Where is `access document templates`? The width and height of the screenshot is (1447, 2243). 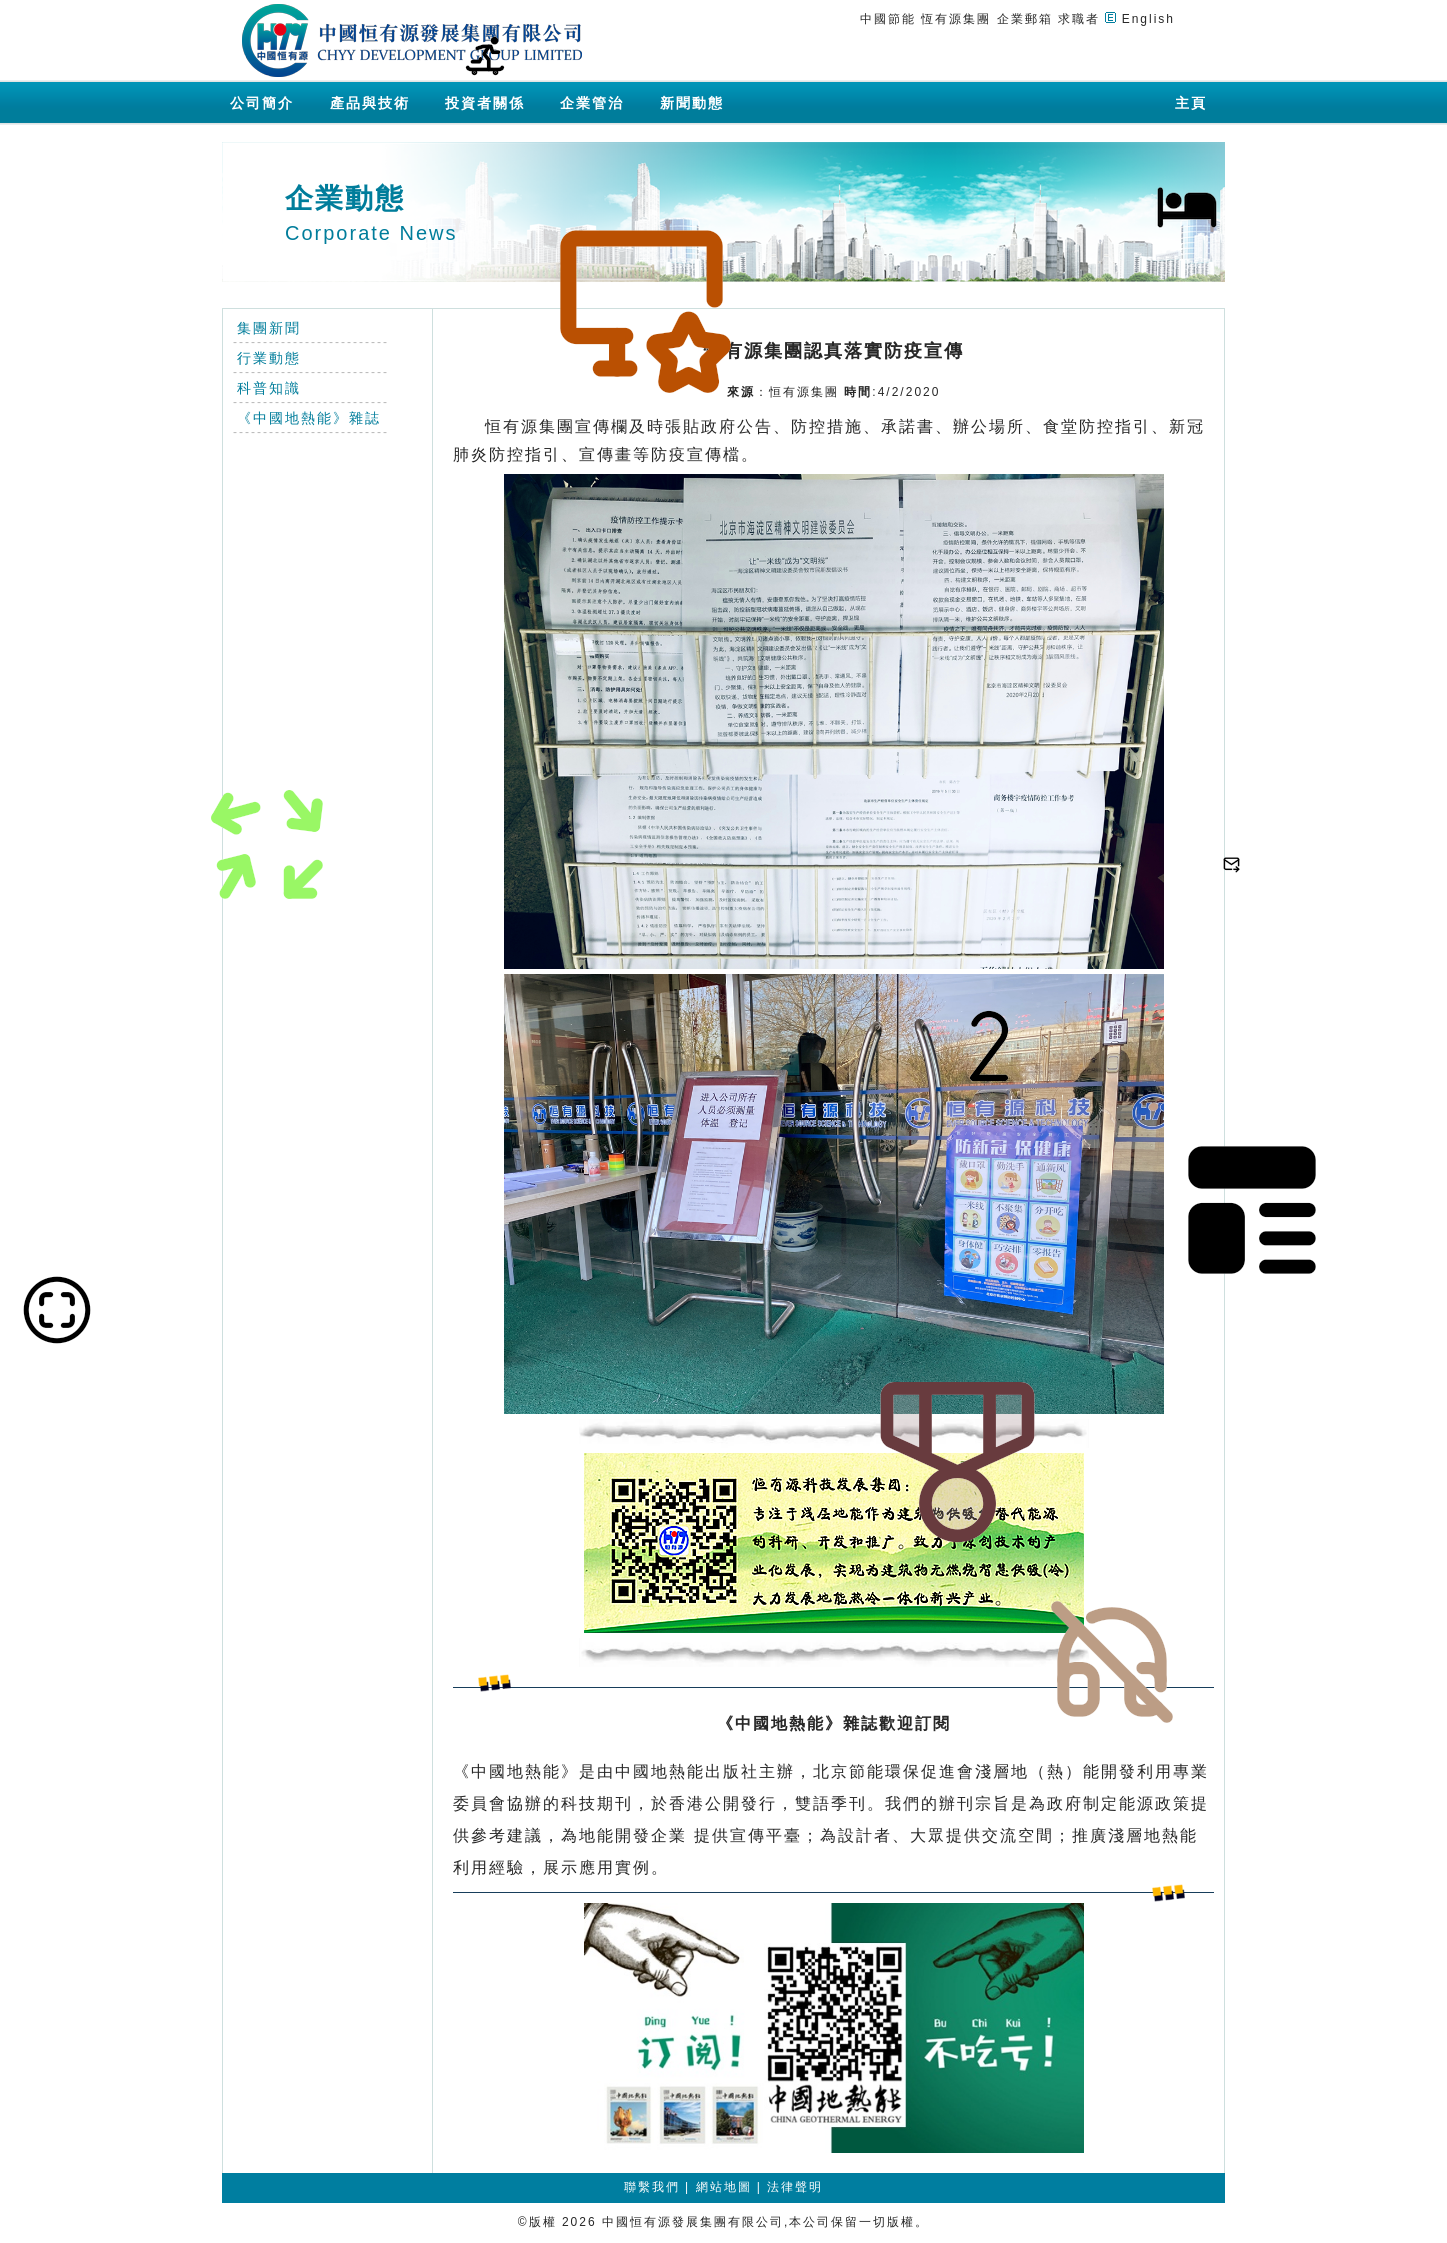
access document templates is located at coordinates (1252, 1210).